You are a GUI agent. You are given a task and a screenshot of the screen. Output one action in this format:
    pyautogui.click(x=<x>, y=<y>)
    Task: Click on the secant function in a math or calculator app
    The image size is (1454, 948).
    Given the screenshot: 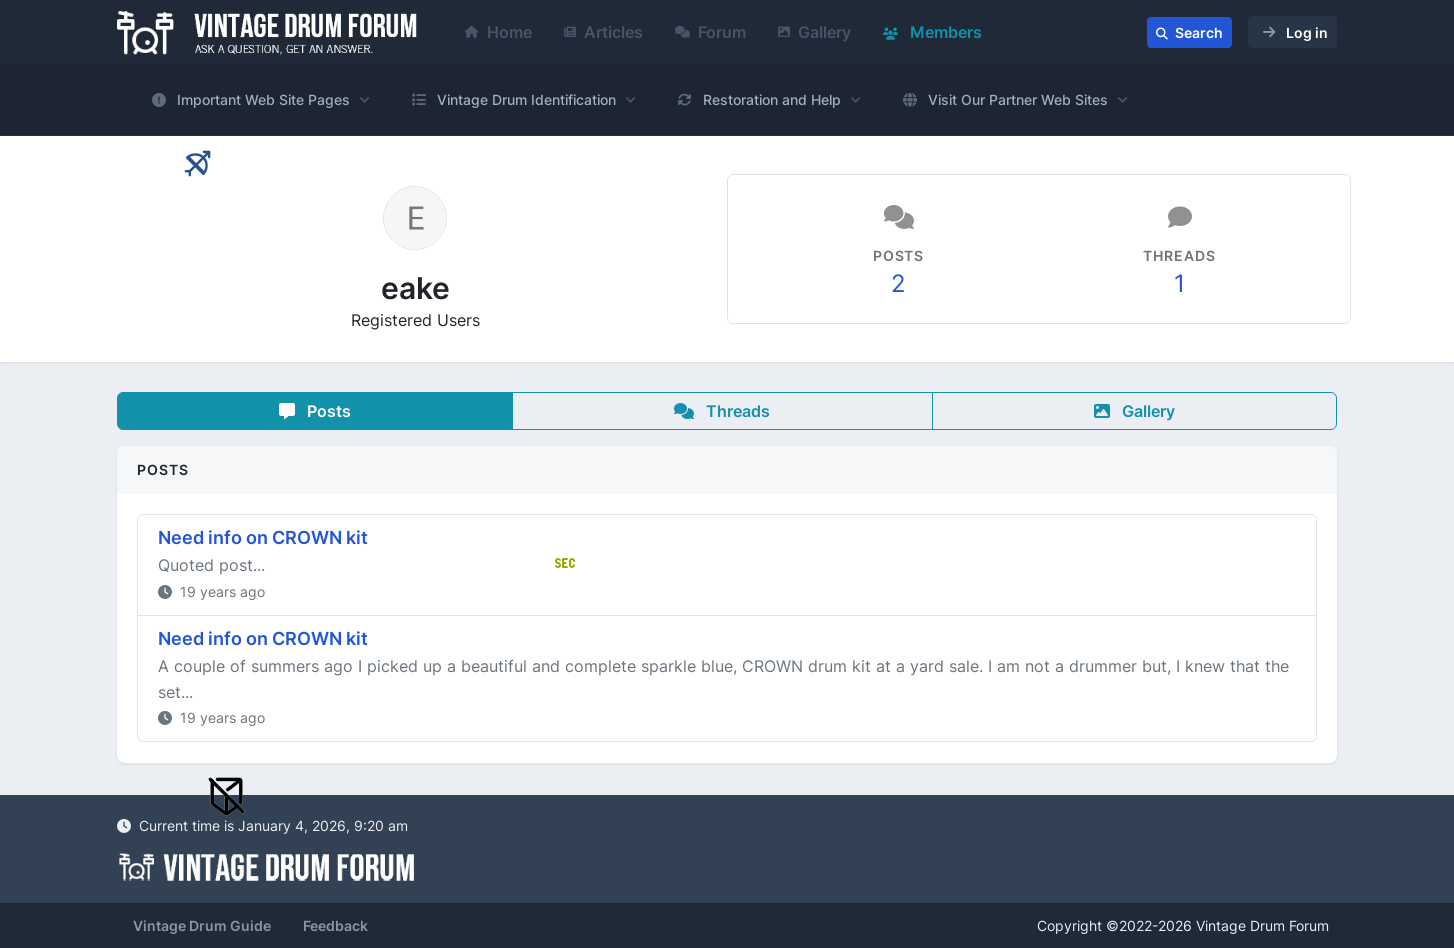 What is the action you would take?
    pyautogui.click(x=565, y=563)
    